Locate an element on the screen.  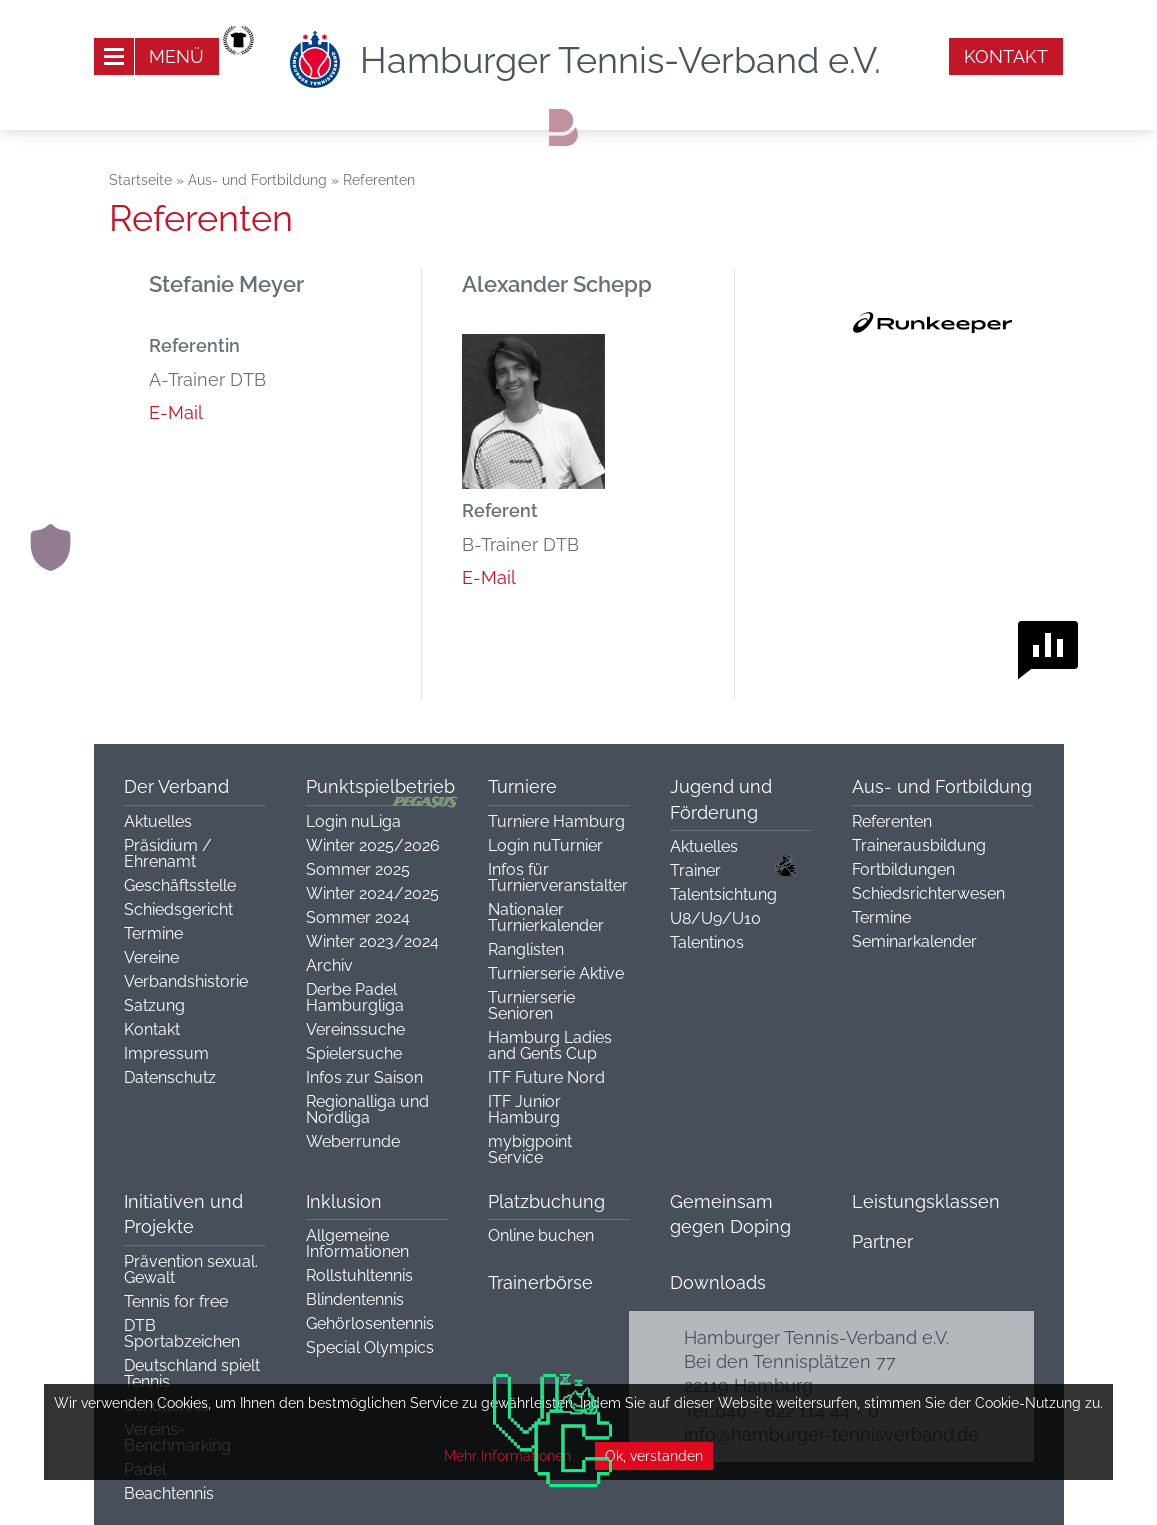
open NextDNS settings is located at coordinates (50, 547).